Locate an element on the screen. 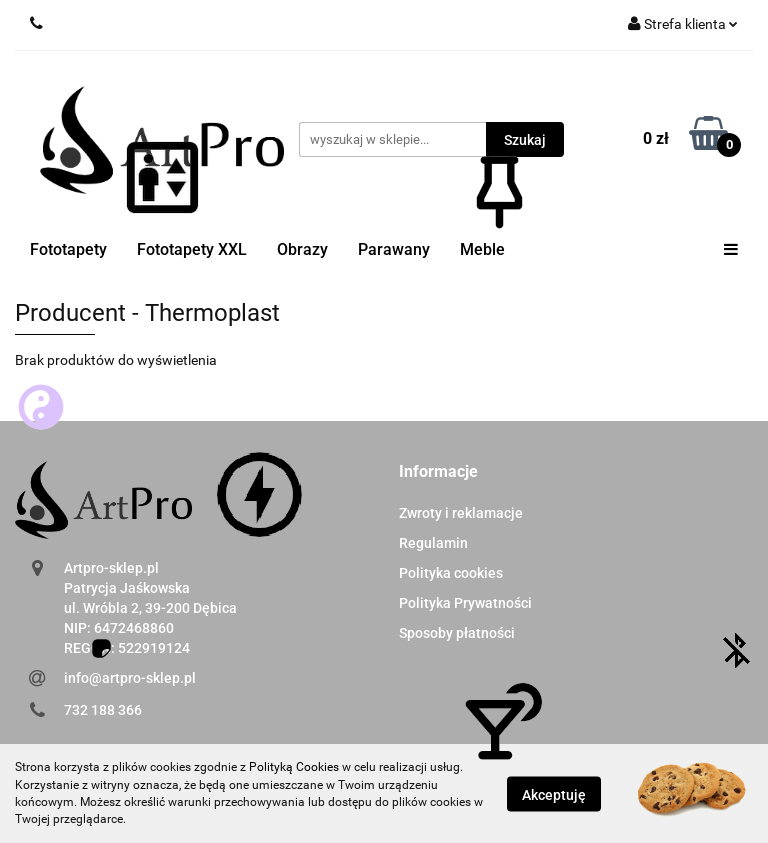 Image resolution: width=768 pixels, height=843 pixels. indicates elevator access or location is located at coordinates (162, 177).